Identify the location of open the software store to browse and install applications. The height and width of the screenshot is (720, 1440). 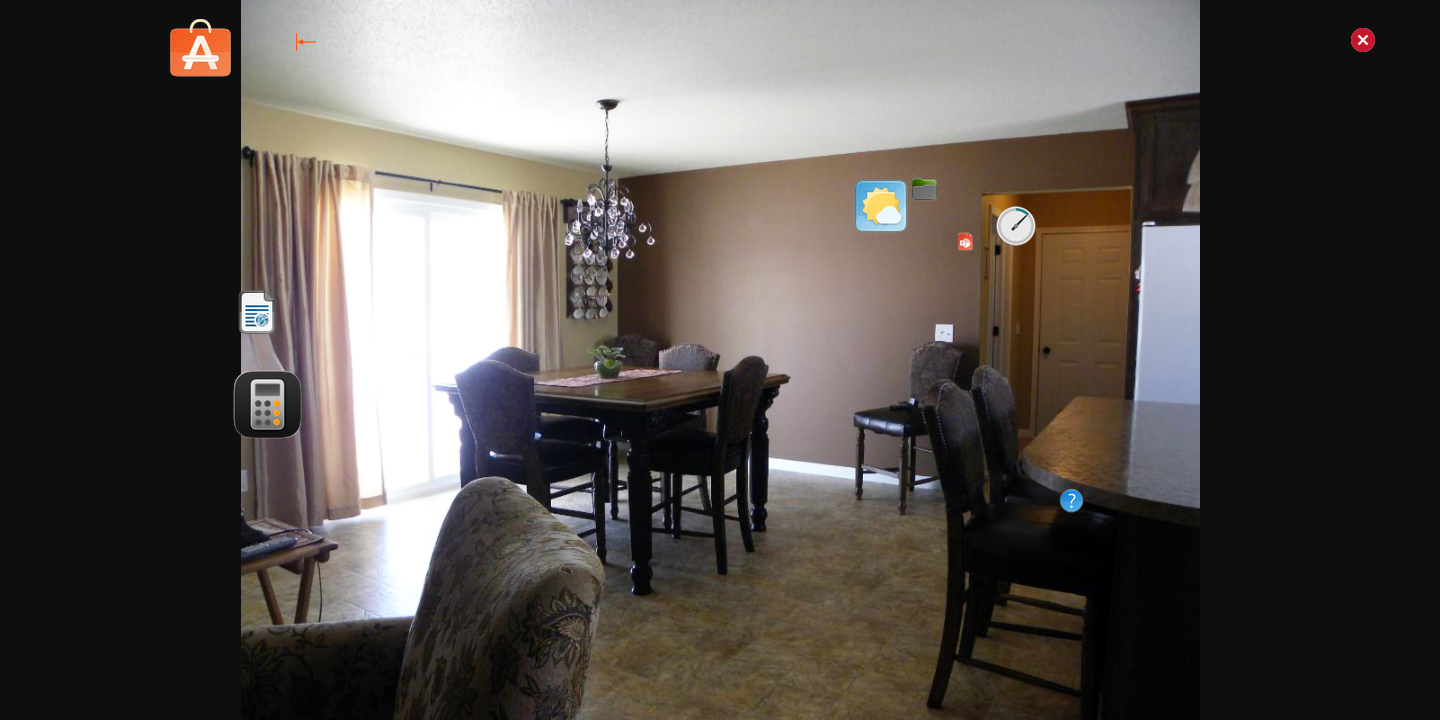
(200, 52).